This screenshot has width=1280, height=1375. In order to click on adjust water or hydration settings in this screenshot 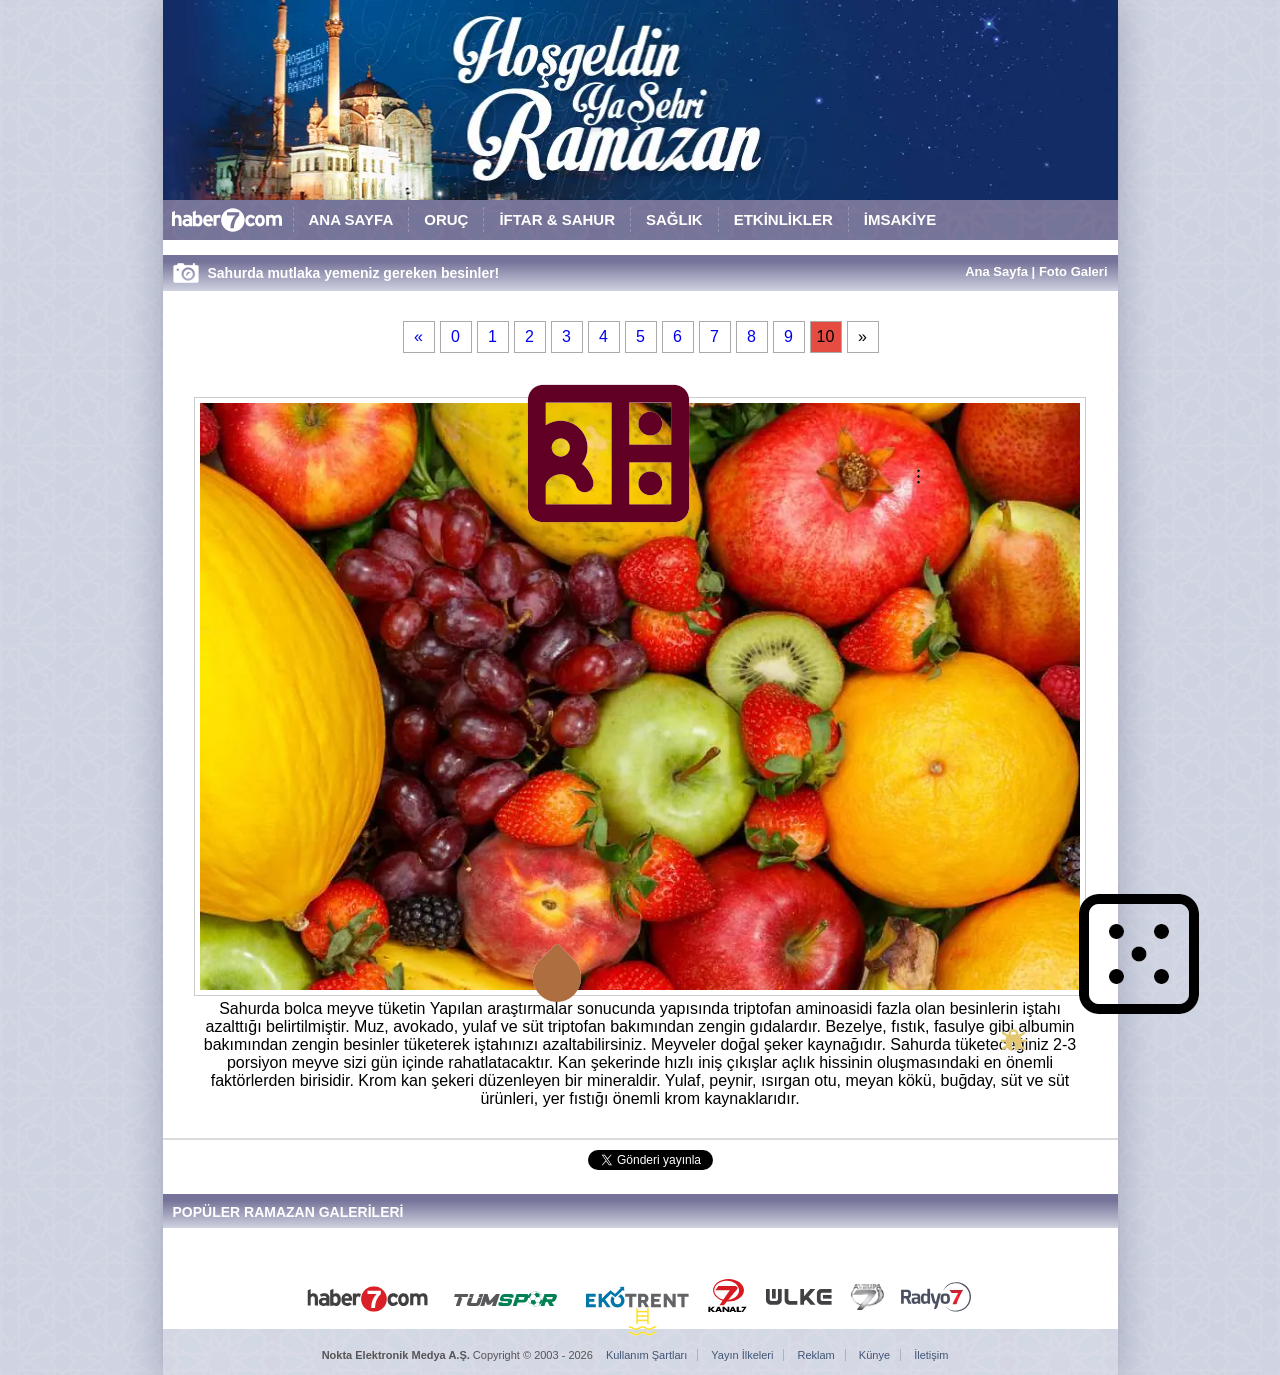, I will do `click(557, 973)`.